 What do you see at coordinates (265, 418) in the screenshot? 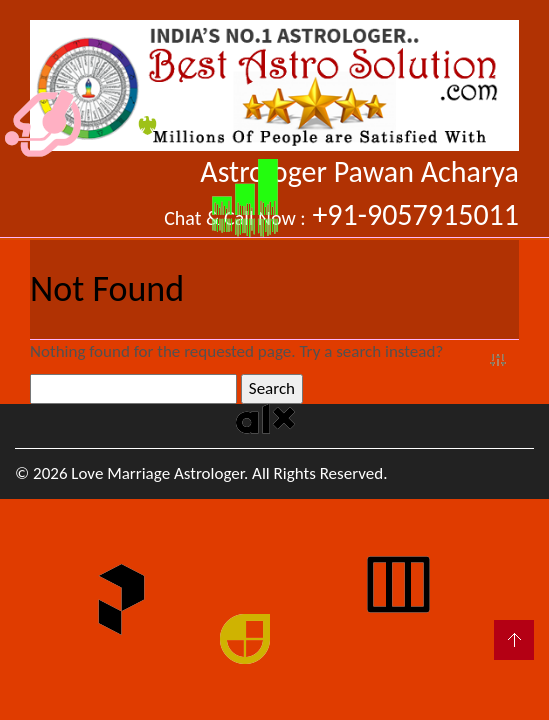
I see `alx brand logo` at bounding box center [265, 418].